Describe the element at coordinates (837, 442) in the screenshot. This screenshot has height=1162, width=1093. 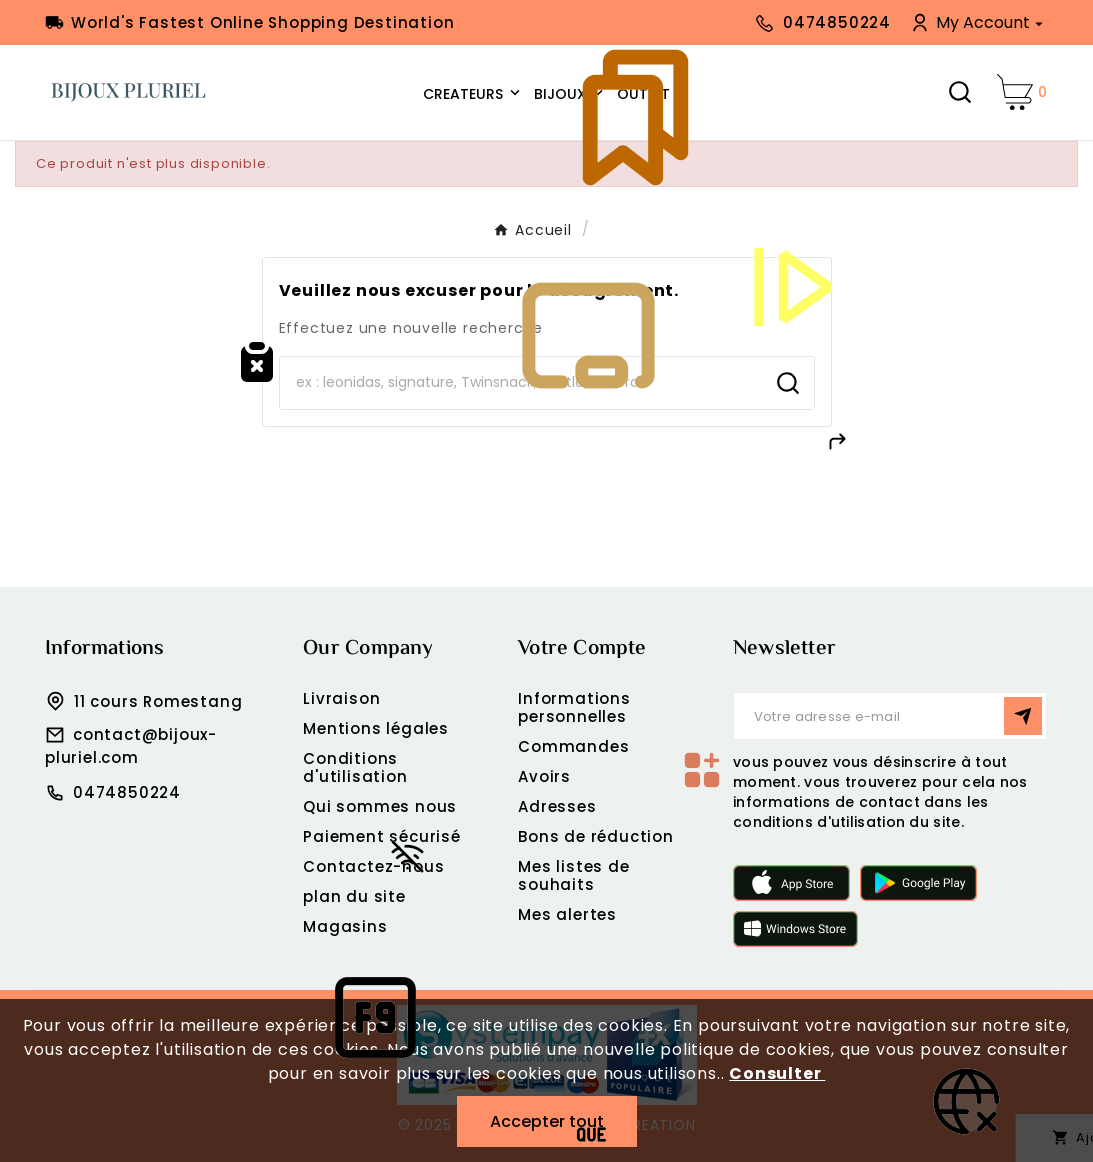
I see `forward or share content` at that location.